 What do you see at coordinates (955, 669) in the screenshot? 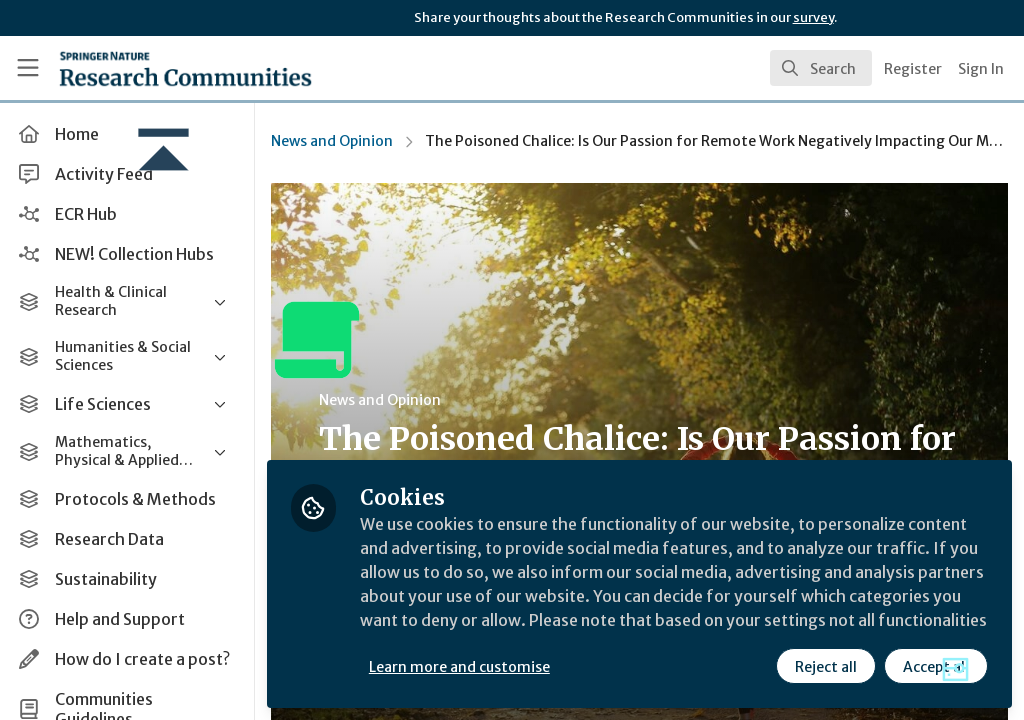
I see `start a presentation or slideshow` at bounding box center [955, 669].